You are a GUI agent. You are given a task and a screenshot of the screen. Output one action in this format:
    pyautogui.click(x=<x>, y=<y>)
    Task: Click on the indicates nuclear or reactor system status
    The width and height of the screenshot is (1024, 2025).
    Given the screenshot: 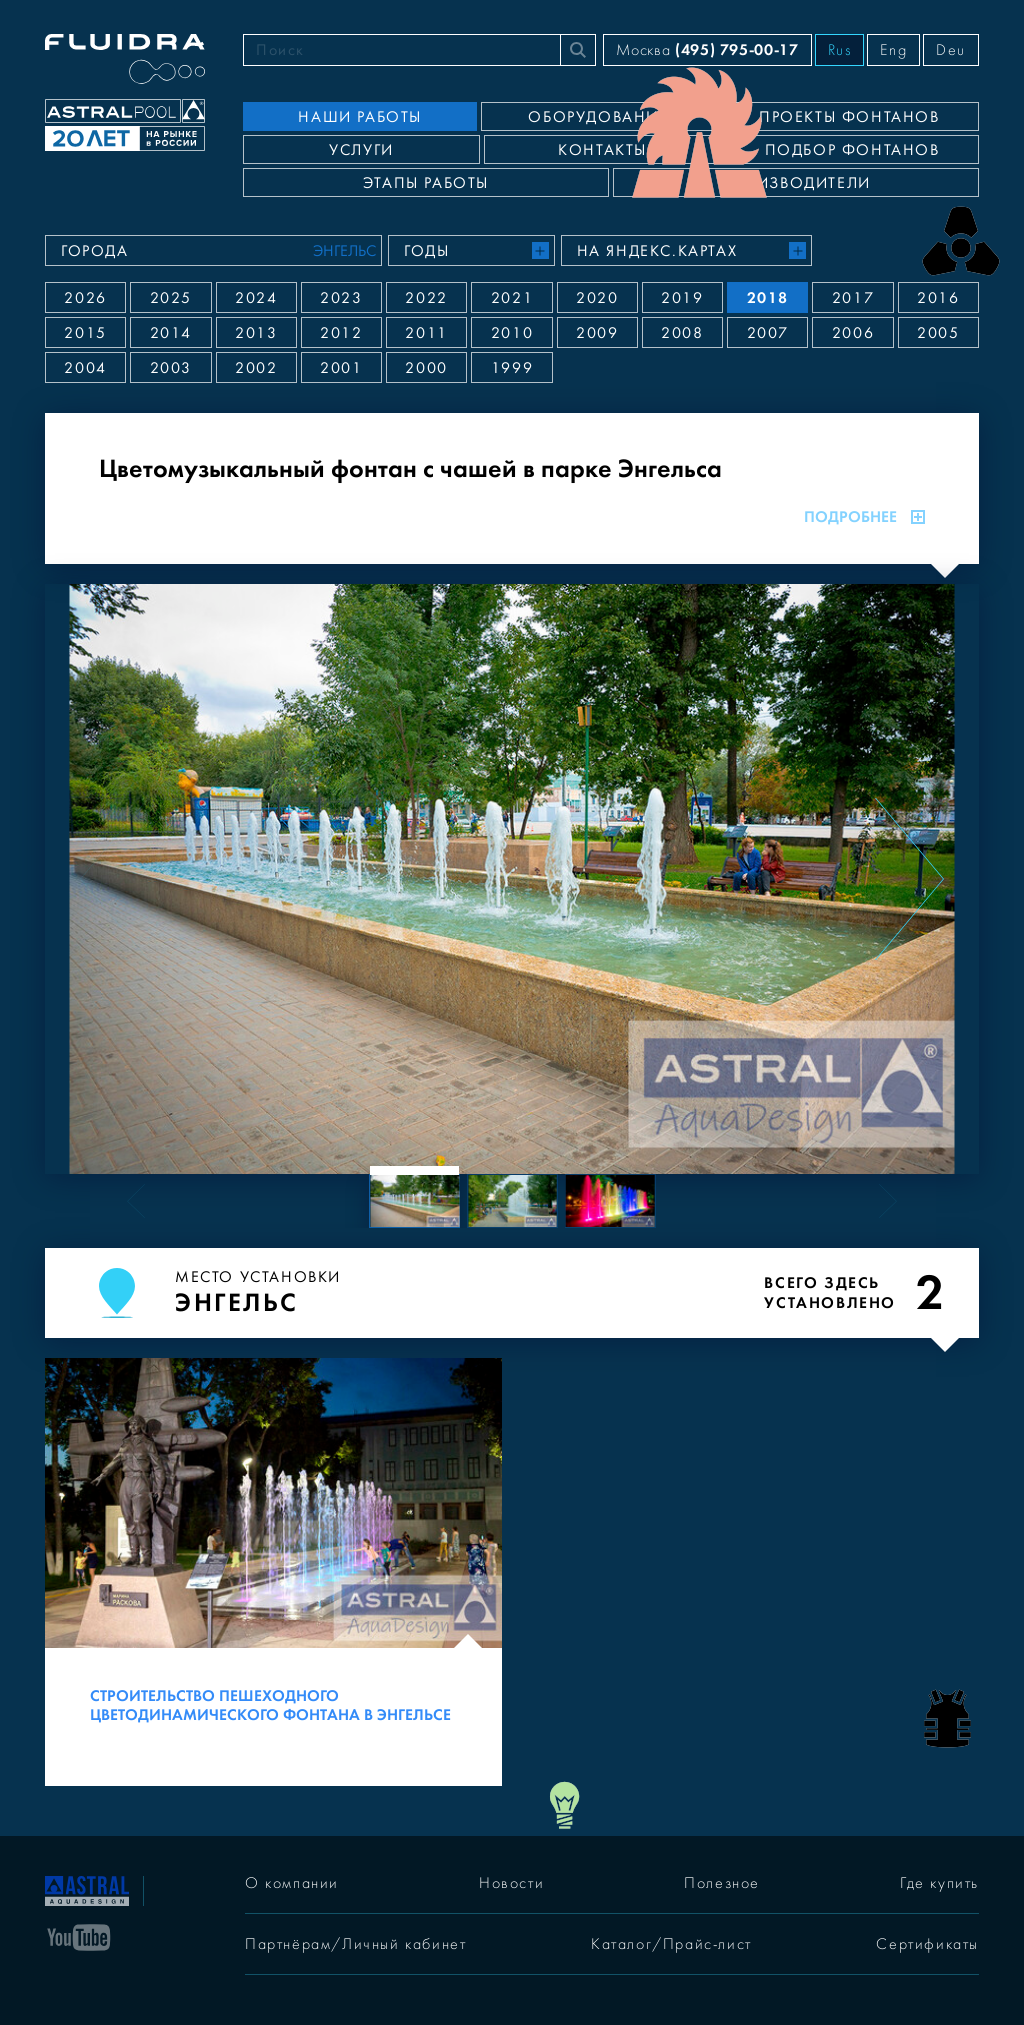 What is the action you would take?
    pyautogui.click(x=961, y=241)
    